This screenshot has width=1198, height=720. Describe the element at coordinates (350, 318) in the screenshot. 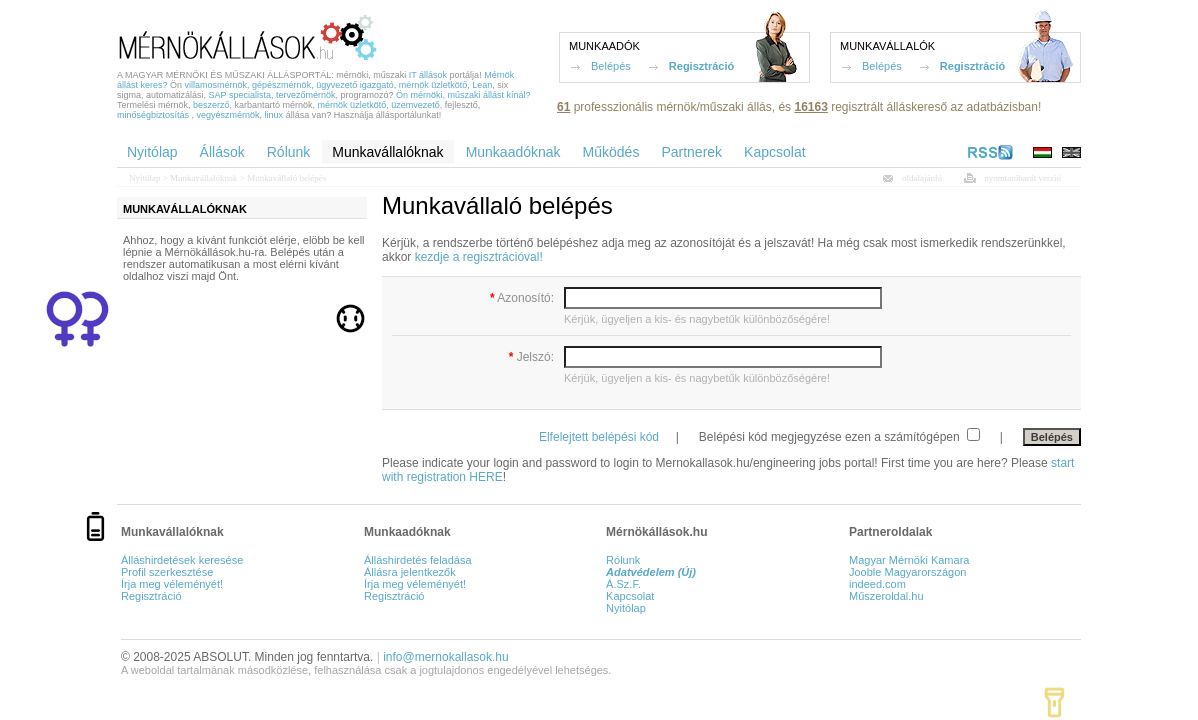

I see `view baseball scores or stats` at that location.